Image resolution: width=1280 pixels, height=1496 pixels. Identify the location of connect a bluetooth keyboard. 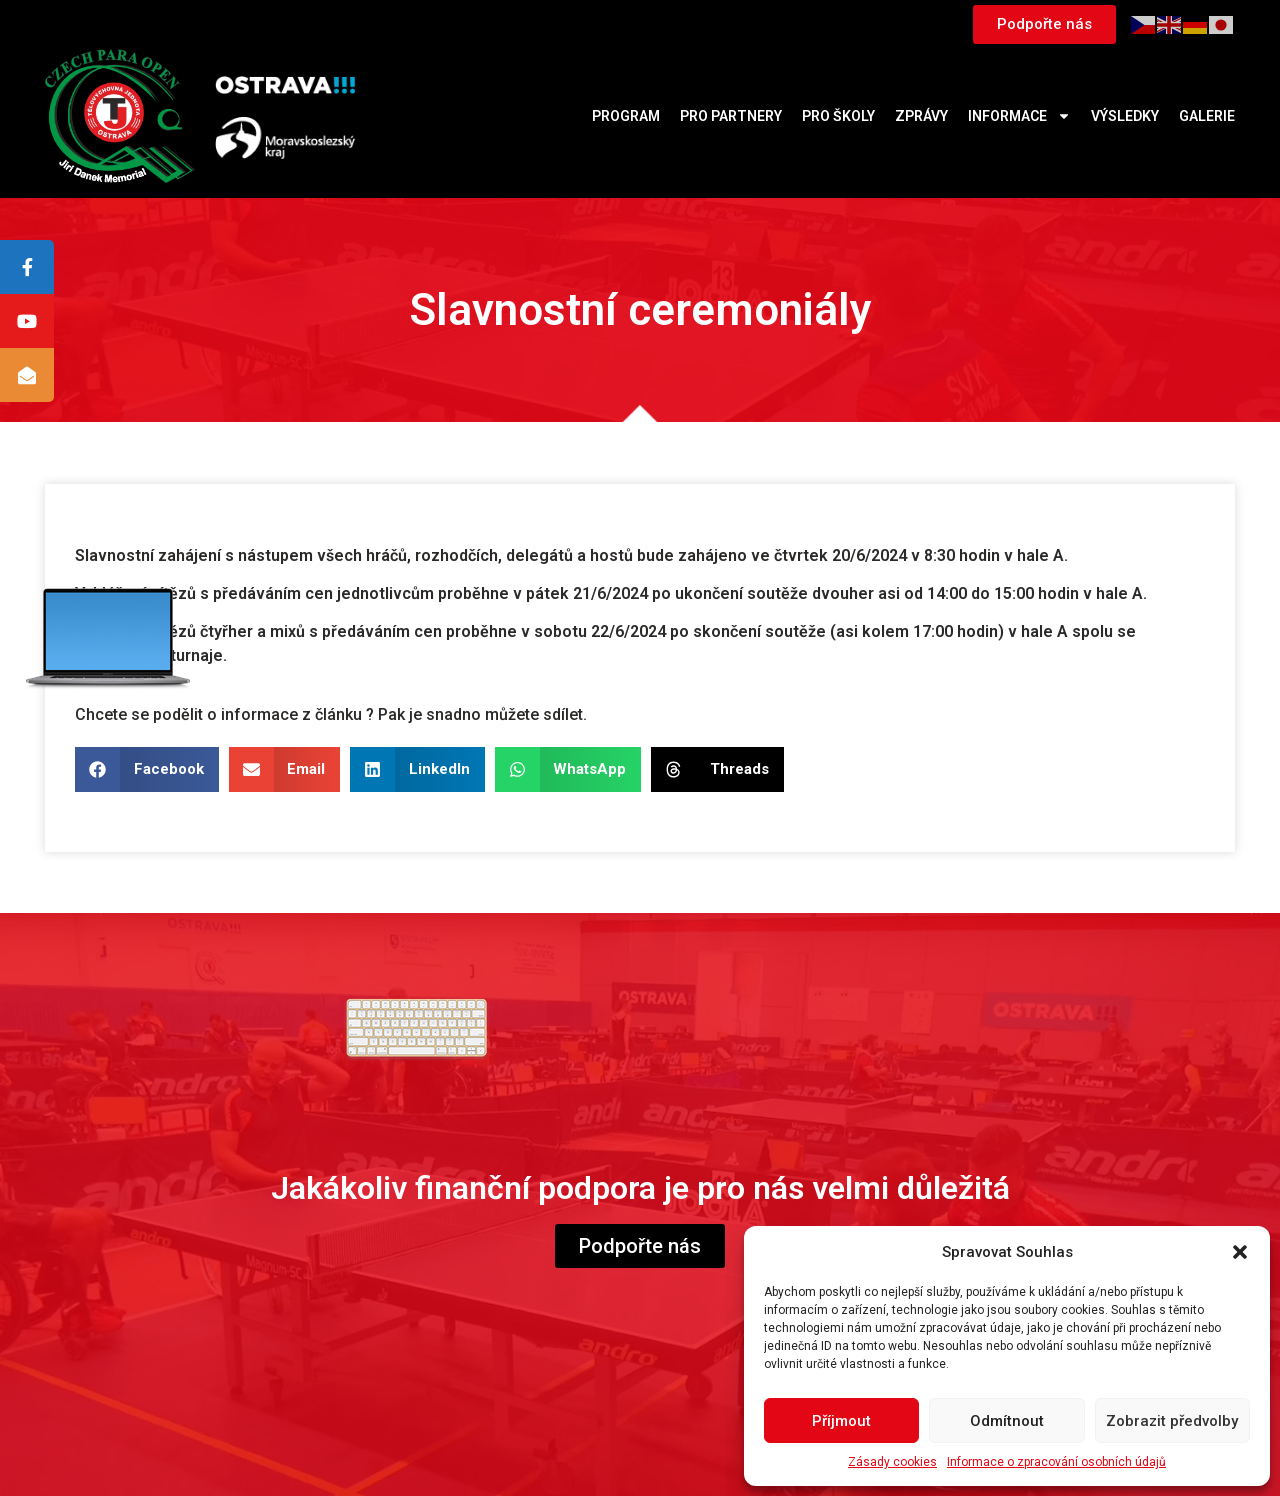
(416, 1027).